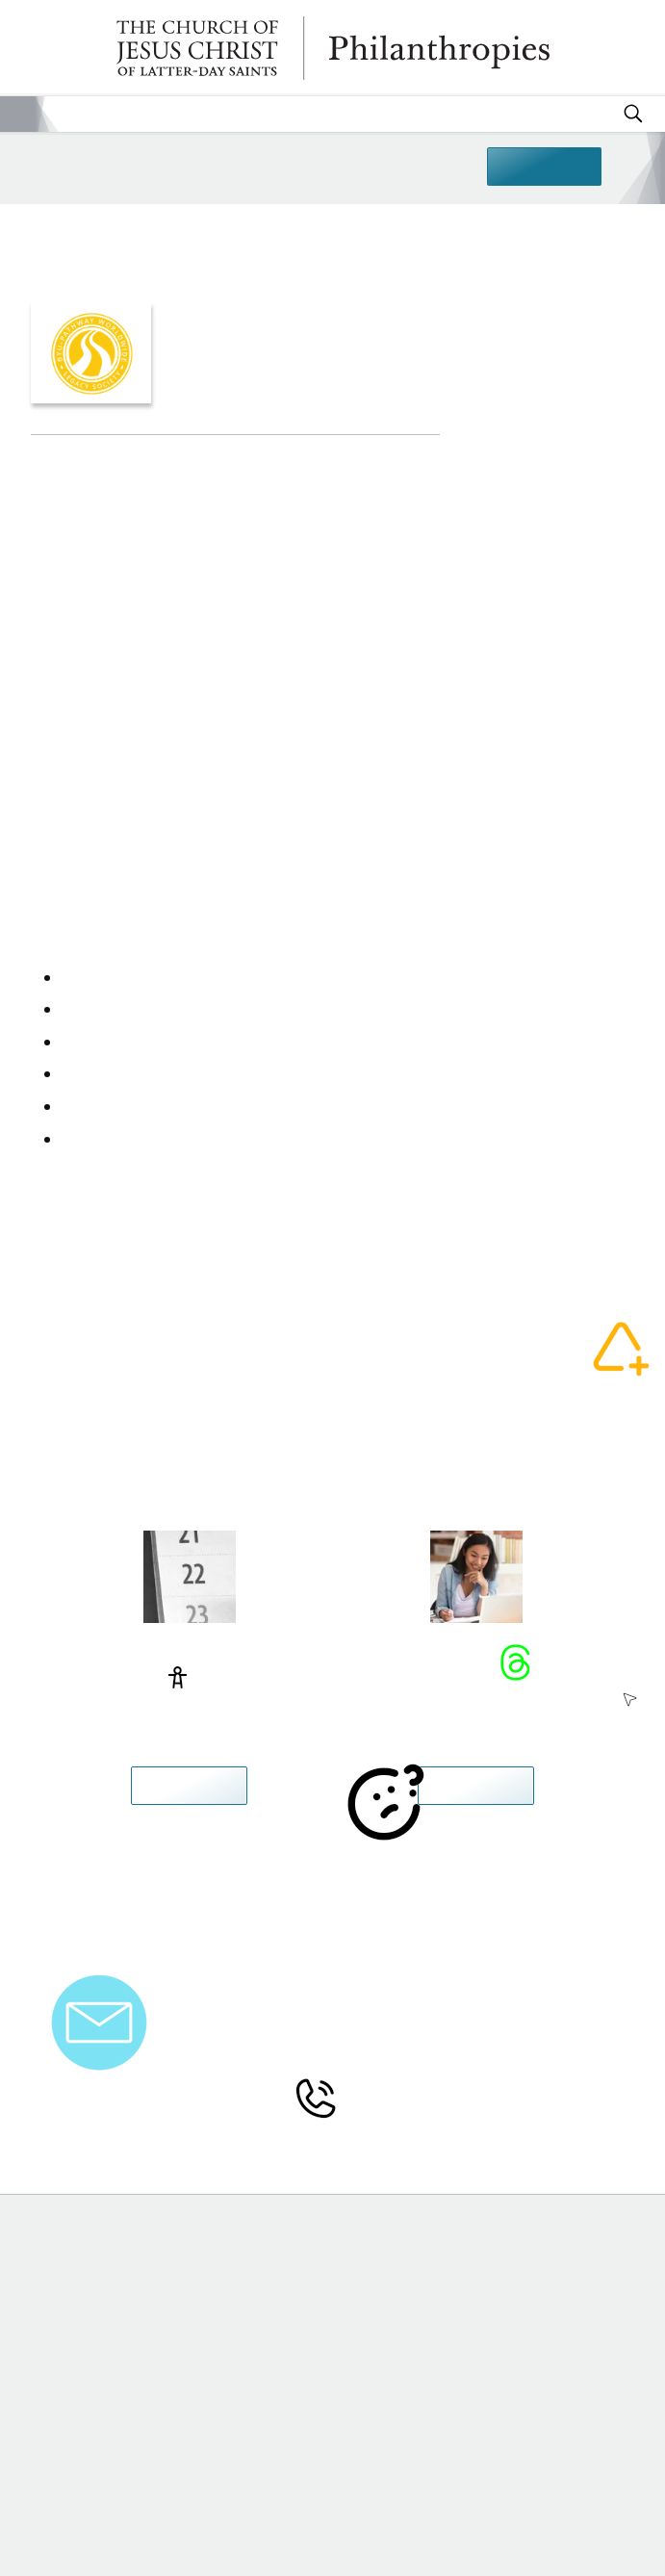  Describe the element at coordinates (628, 1698) in the screenshot. I see `tap to navigate to a destination` at that location.